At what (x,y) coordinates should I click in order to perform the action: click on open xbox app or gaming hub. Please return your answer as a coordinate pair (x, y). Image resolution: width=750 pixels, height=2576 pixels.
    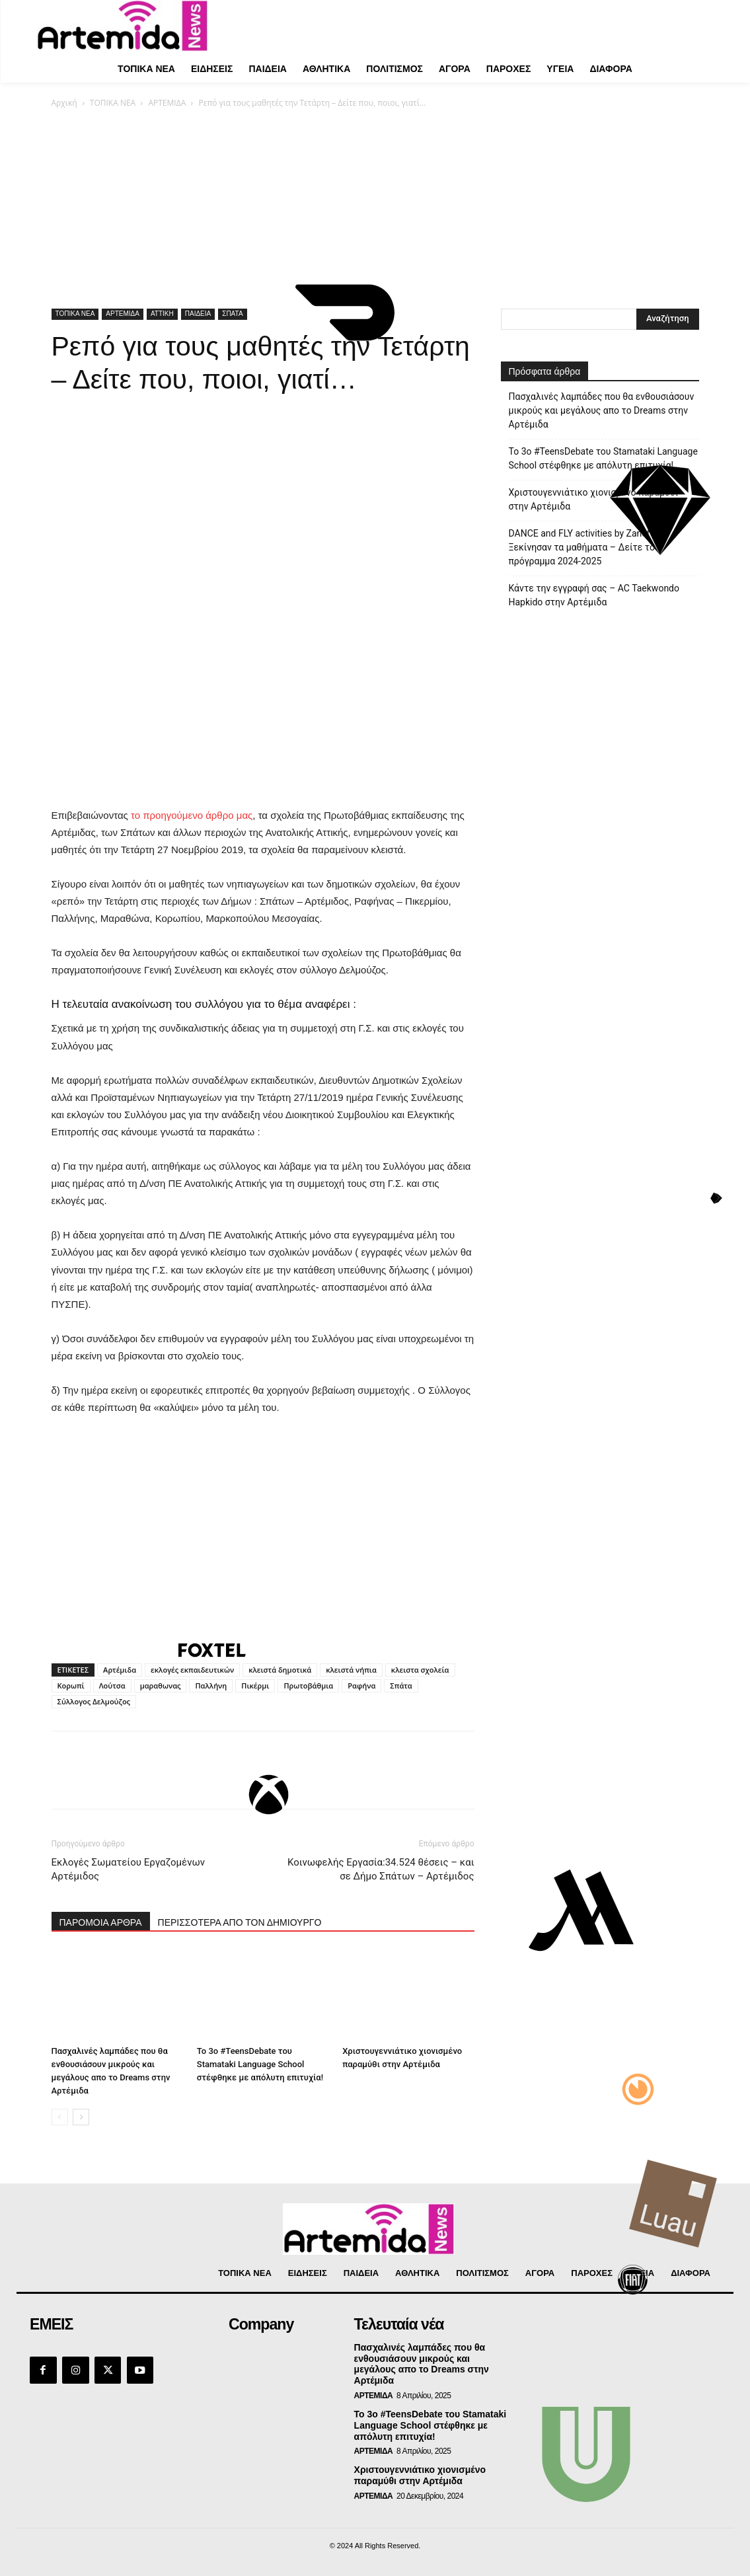
    Looking at the image, I should click on (268, 1794).